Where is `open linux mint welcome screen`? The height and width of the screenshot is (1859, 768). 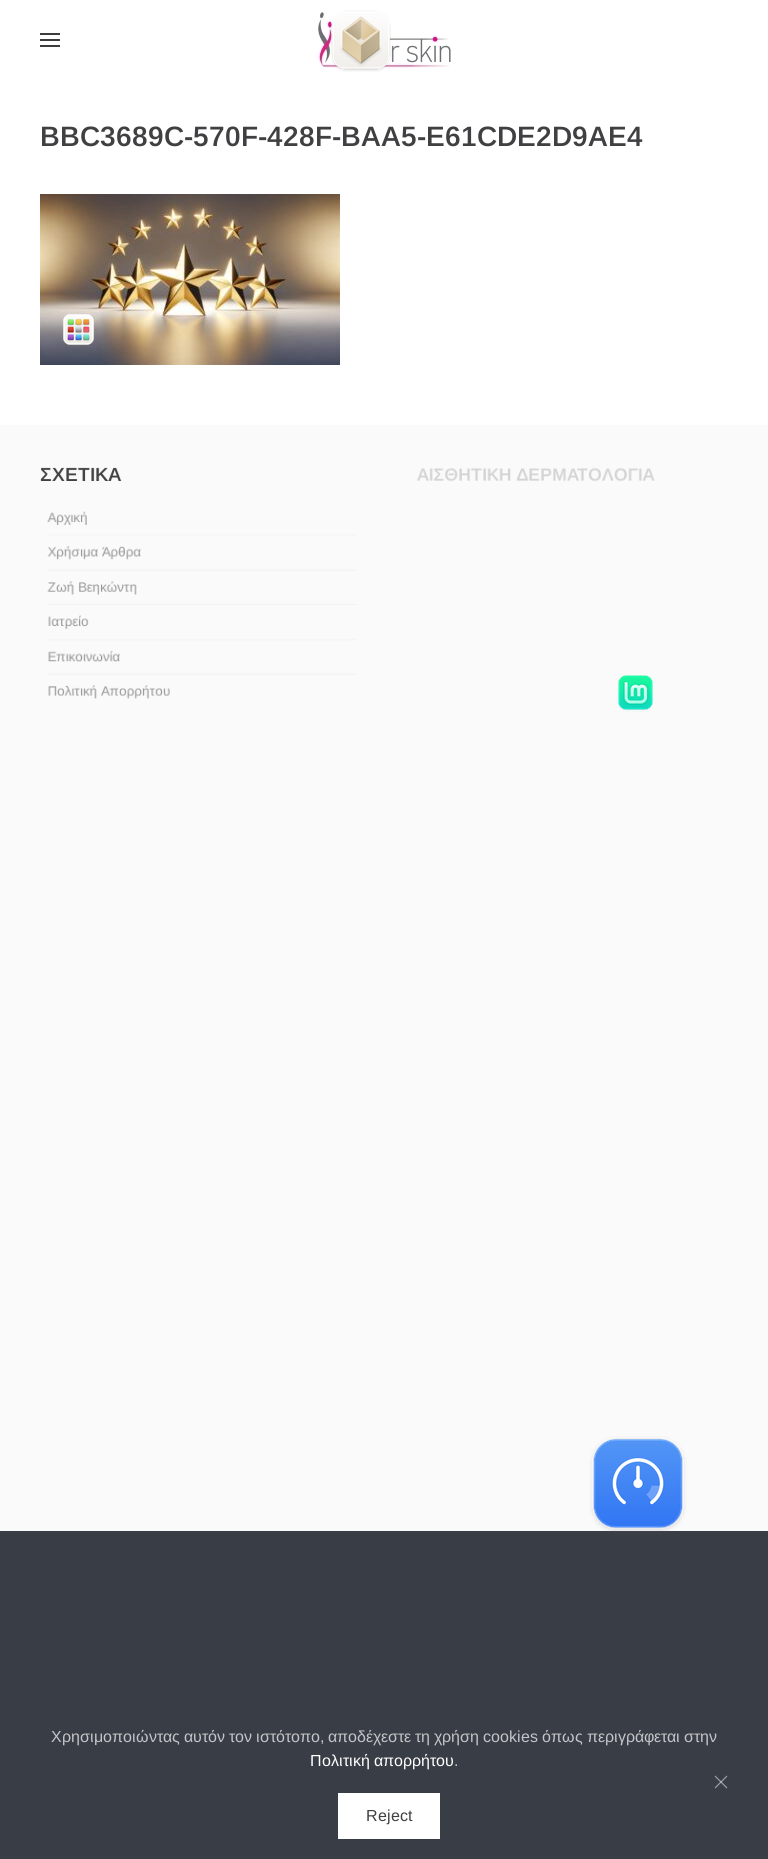 open linux mint welcome screen is located at coordinates (635, 692).